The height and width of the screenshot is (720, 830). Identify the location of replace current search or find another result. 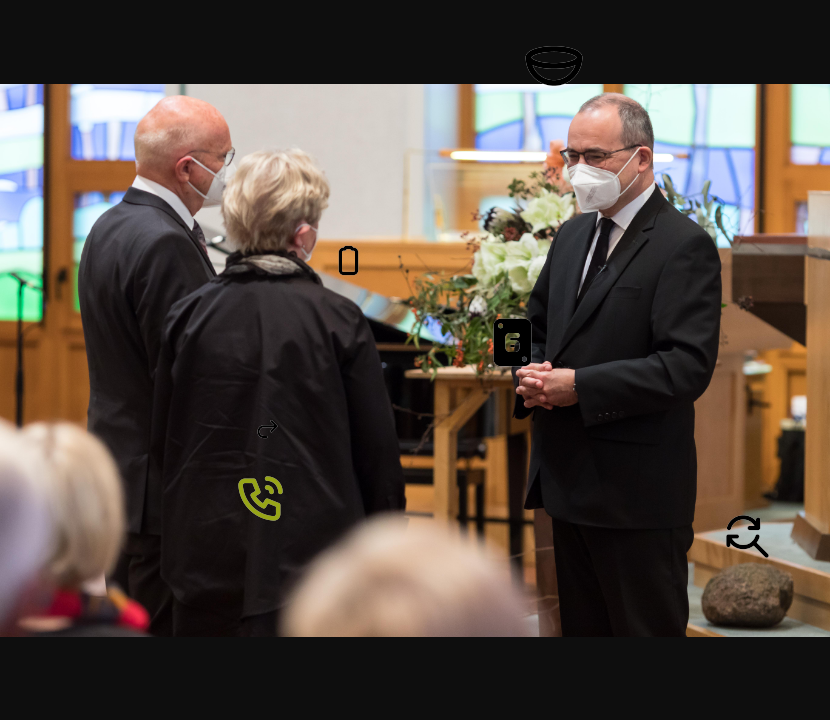
(747, 536).